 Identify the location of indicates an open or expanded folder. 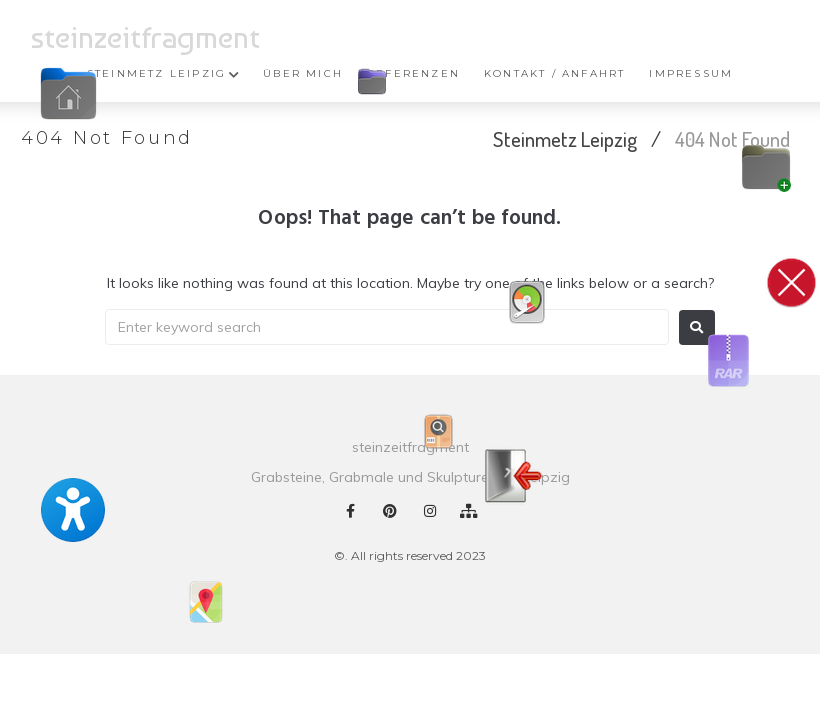
(372, 81).